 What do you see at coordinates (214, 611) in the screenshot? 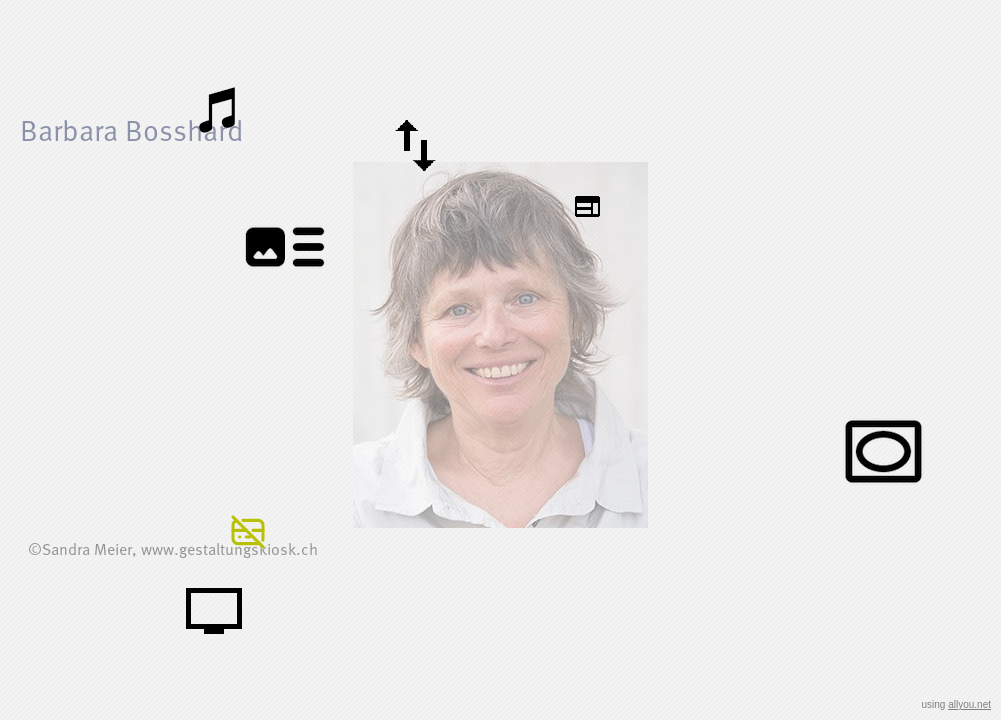
I see `access personal video content` at bounding box center [214, 611].